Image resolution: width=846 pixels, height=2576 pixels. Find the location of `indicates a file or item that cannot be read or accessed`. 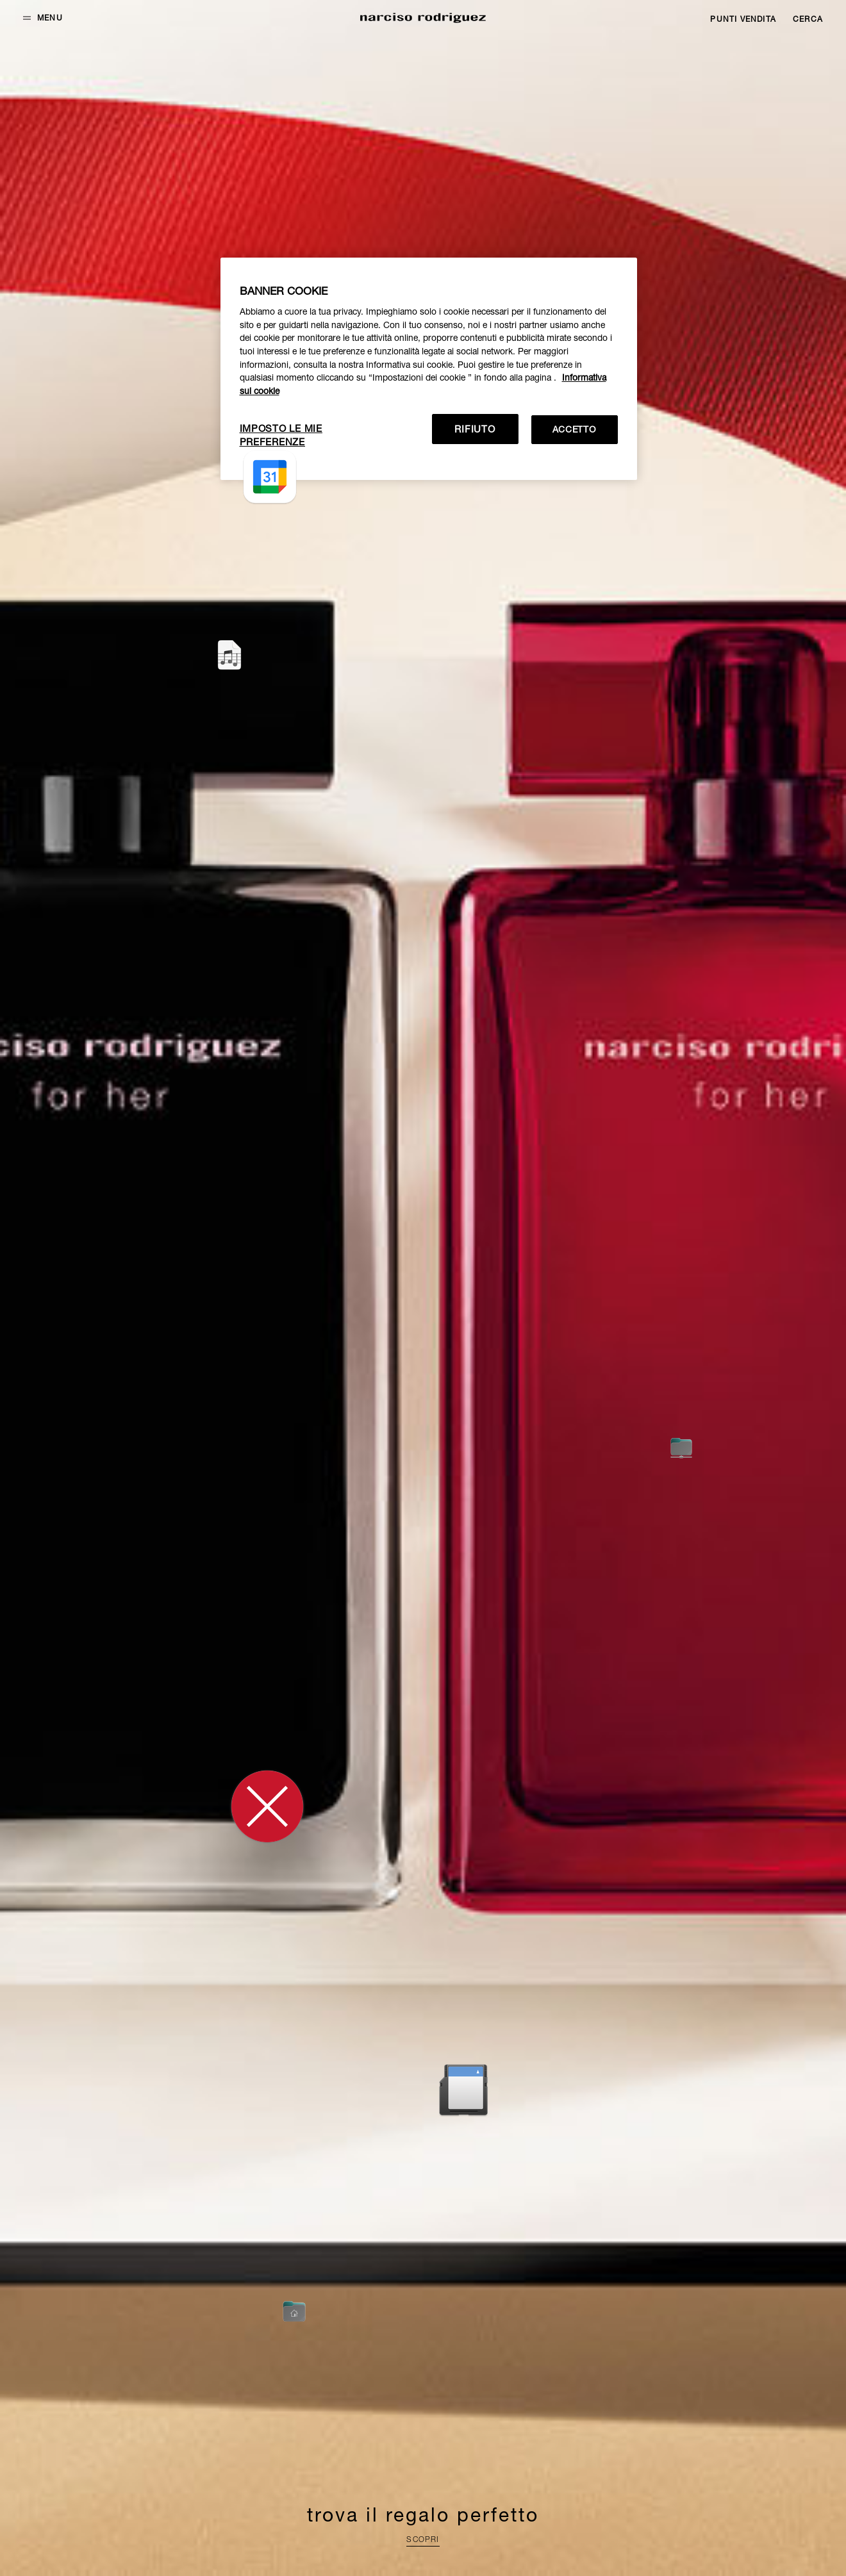

indicates a file or item that cannot be read or accessed is located at coordinates (267, 1806).